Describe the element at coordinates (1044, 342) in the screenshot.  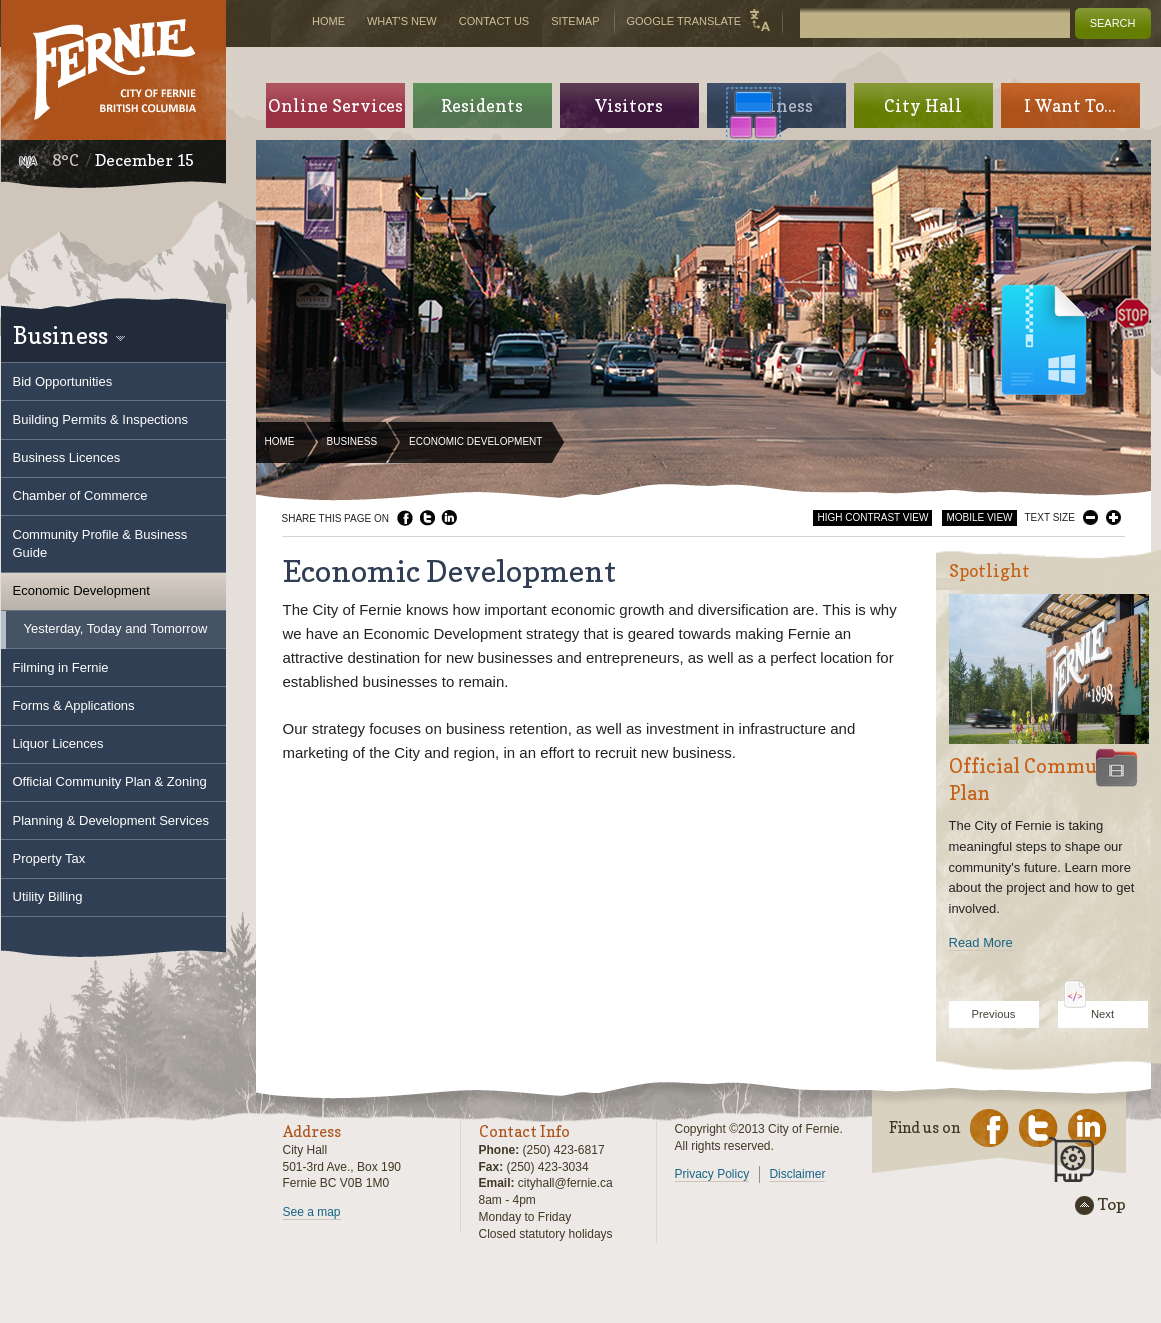
I see `a compressed windows executable file` at that location.